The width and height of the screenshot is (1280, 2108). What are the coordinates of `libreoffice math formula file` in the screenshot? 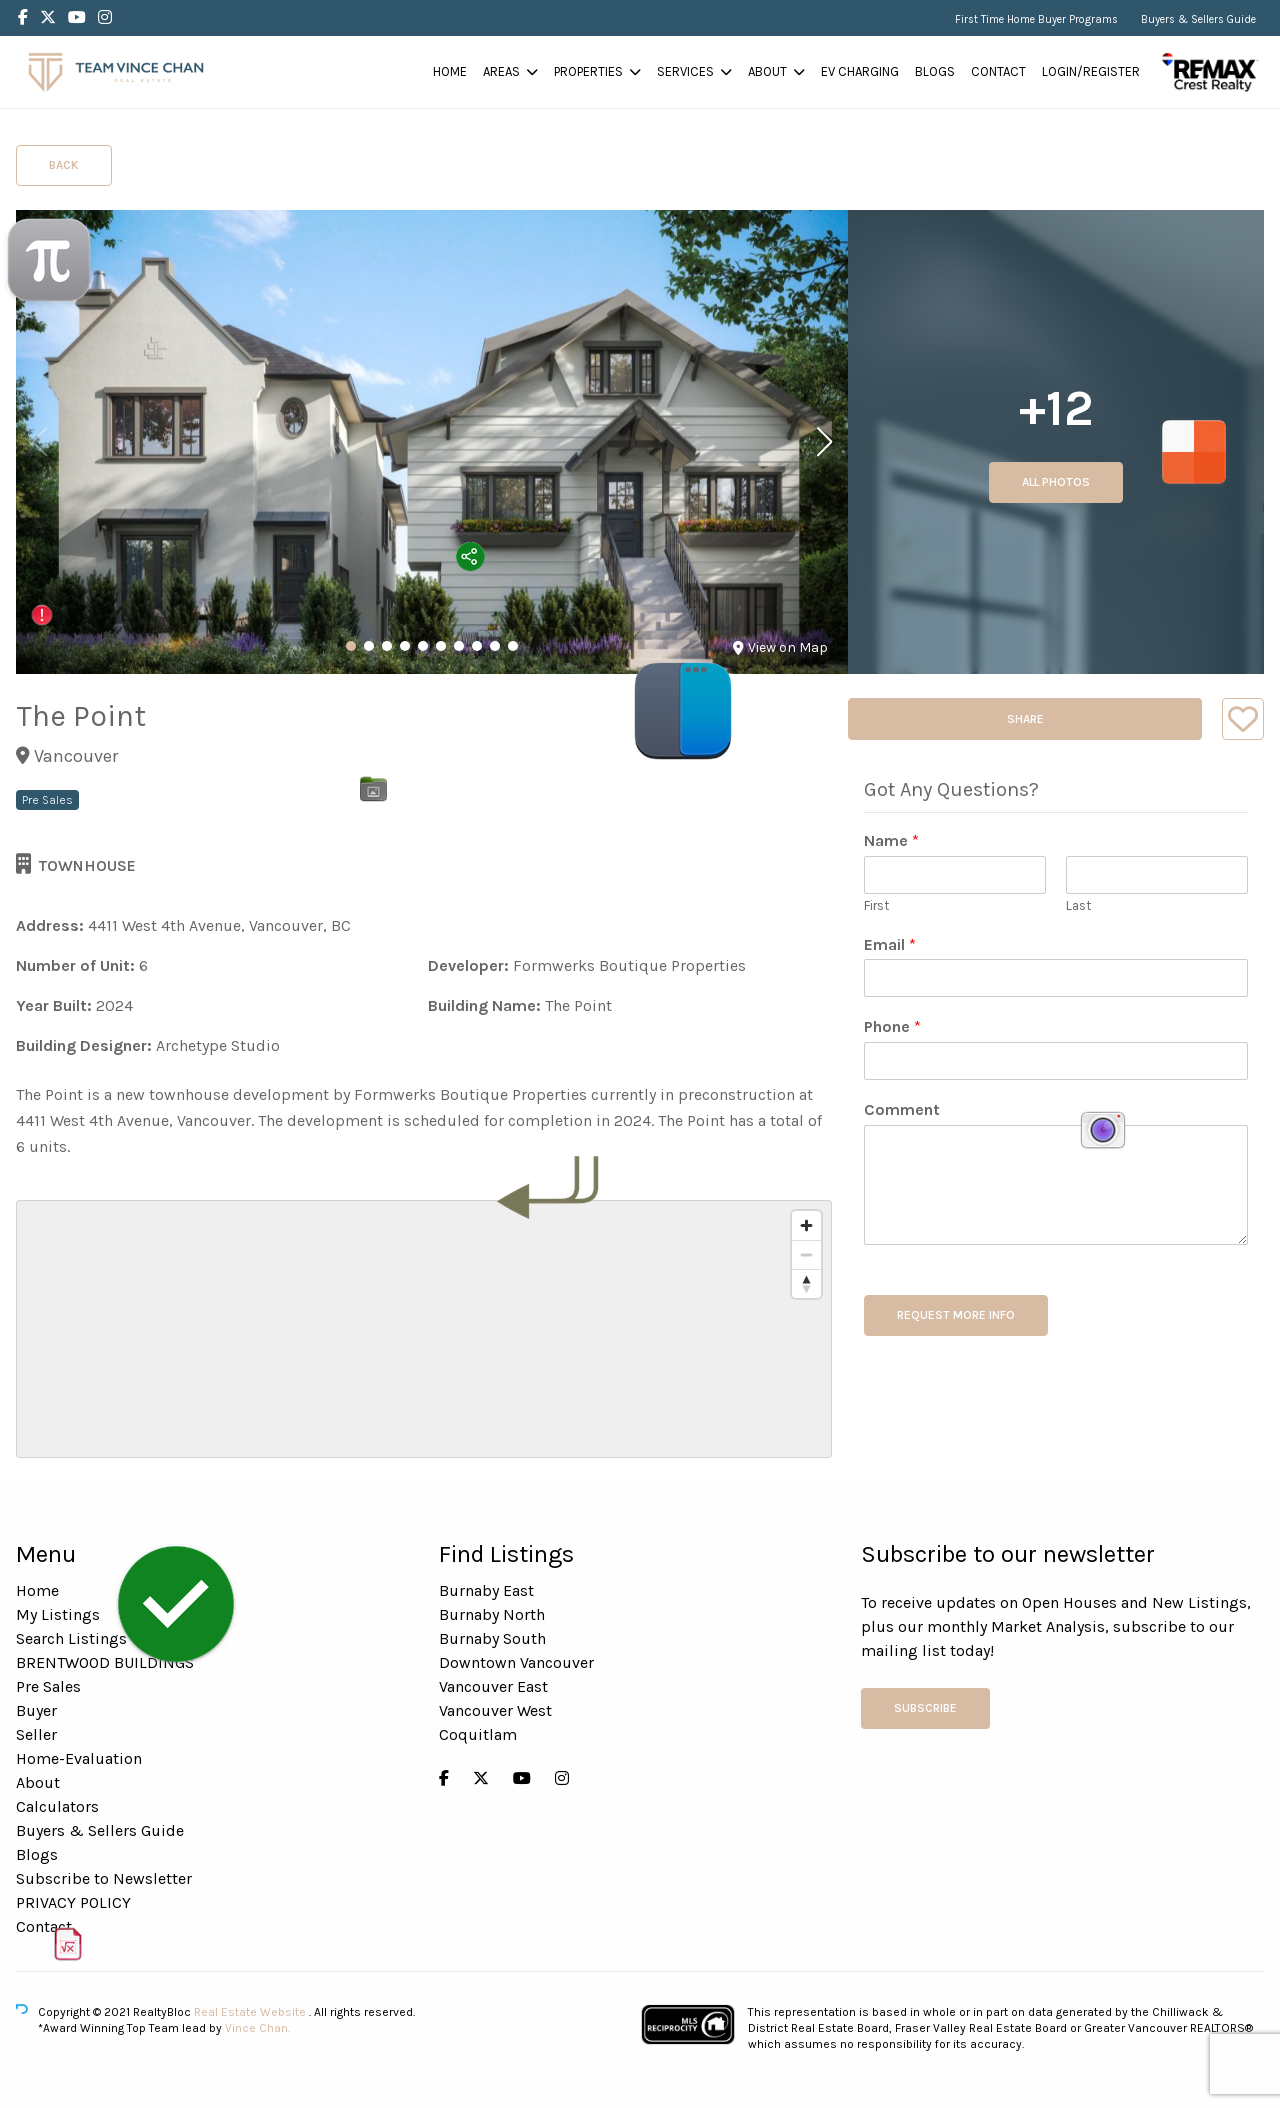 It's located at (68, 1944).